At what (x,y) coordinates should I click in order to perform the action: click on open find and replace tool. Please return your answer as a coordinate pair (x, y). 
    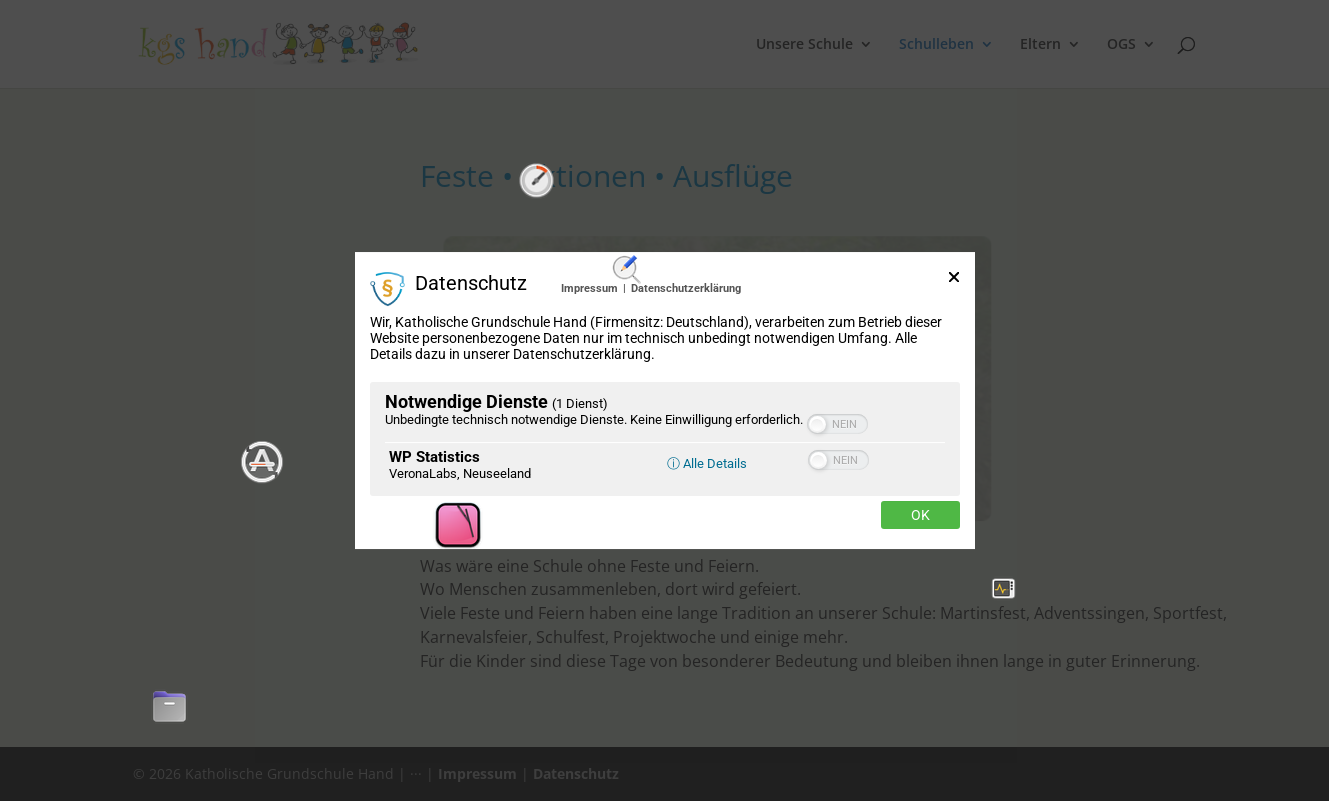
    Looking at the image, I should click on (626, 269).